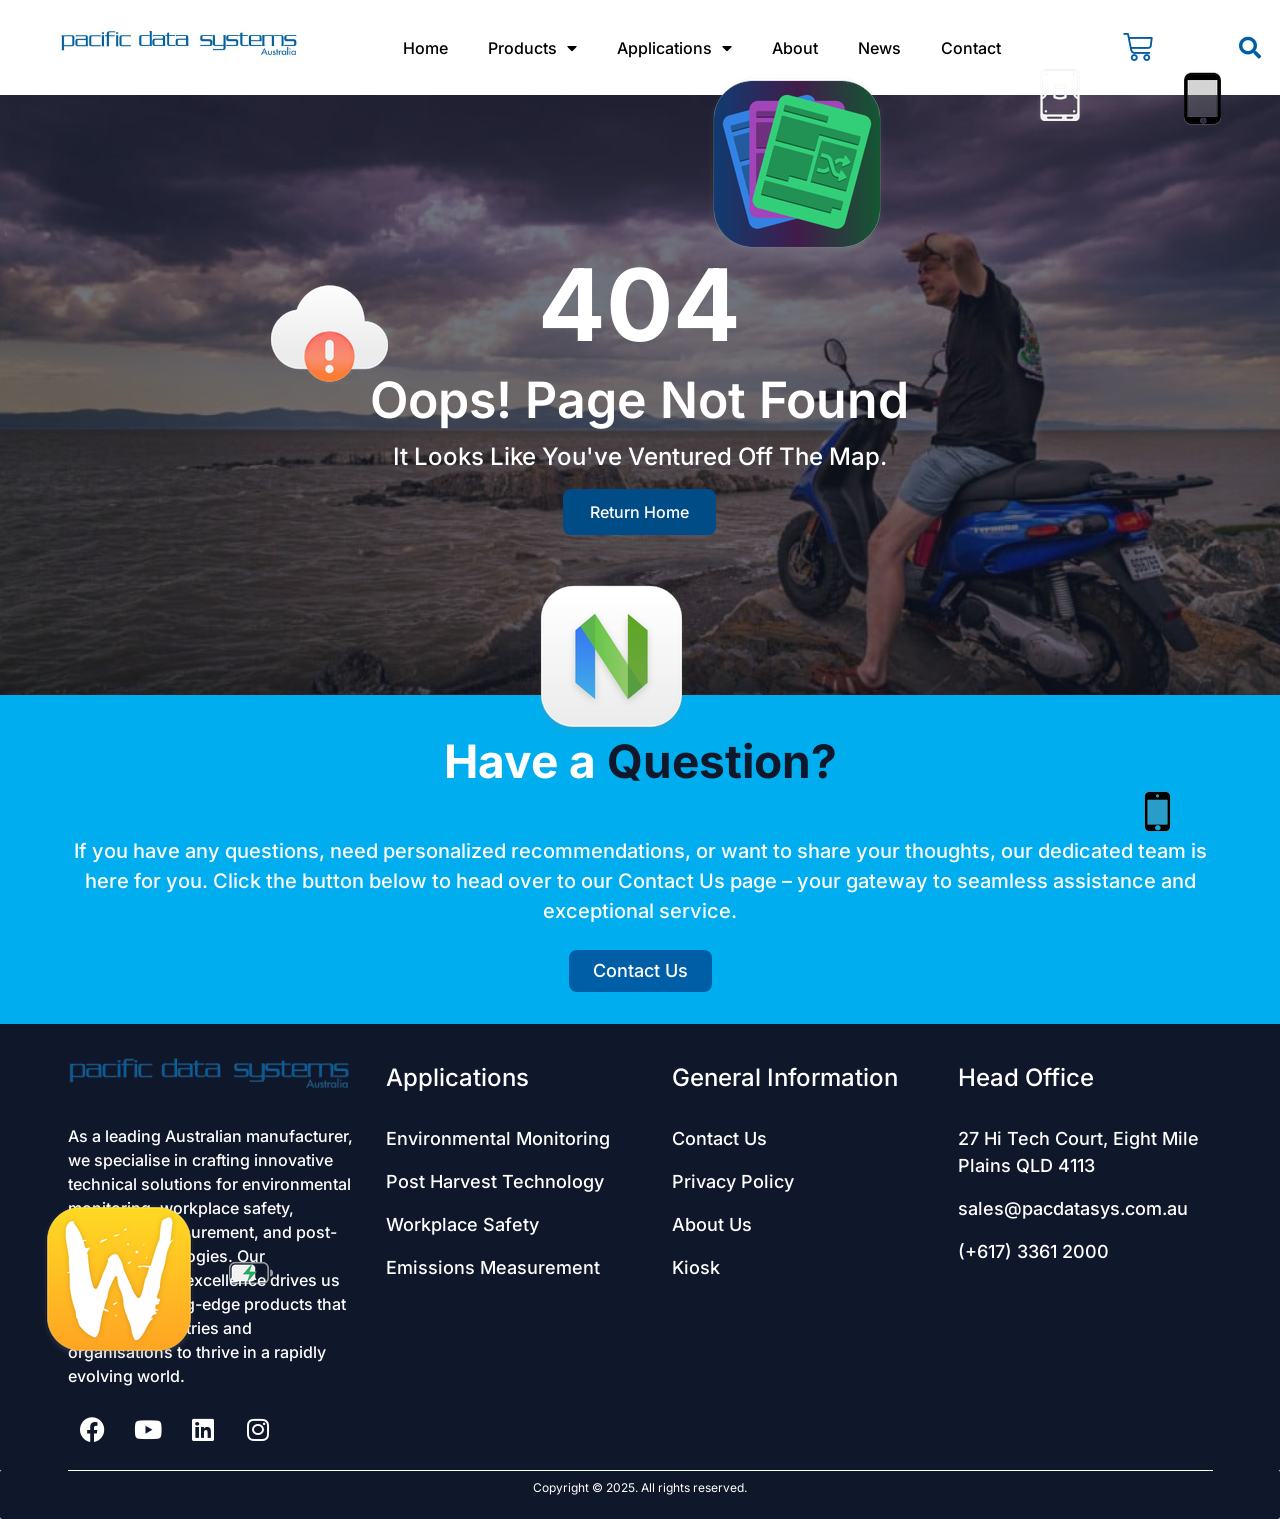 The height and width of the screenshot is (1519, 1280). Describe the element at coordinates (797, 164) in the screenshot. I see `open pdf arranger app` at that location.